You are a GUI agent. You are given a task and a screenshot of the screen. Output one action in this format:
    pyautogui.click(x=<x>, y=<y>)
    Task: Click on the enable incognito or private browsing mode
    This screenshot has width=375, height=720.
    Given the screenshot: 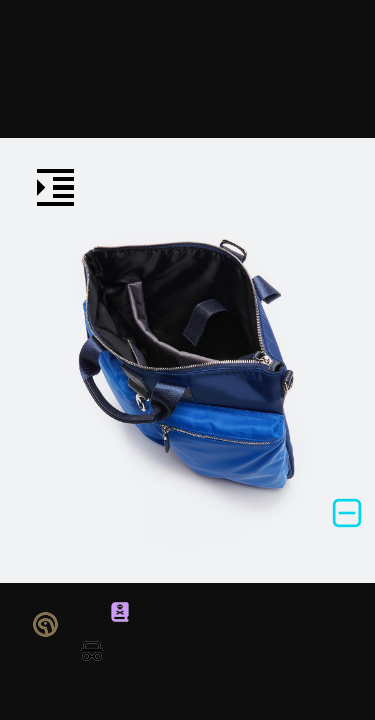 What is the action you would take?
    pyautogui.click(x=92, y=651)
    